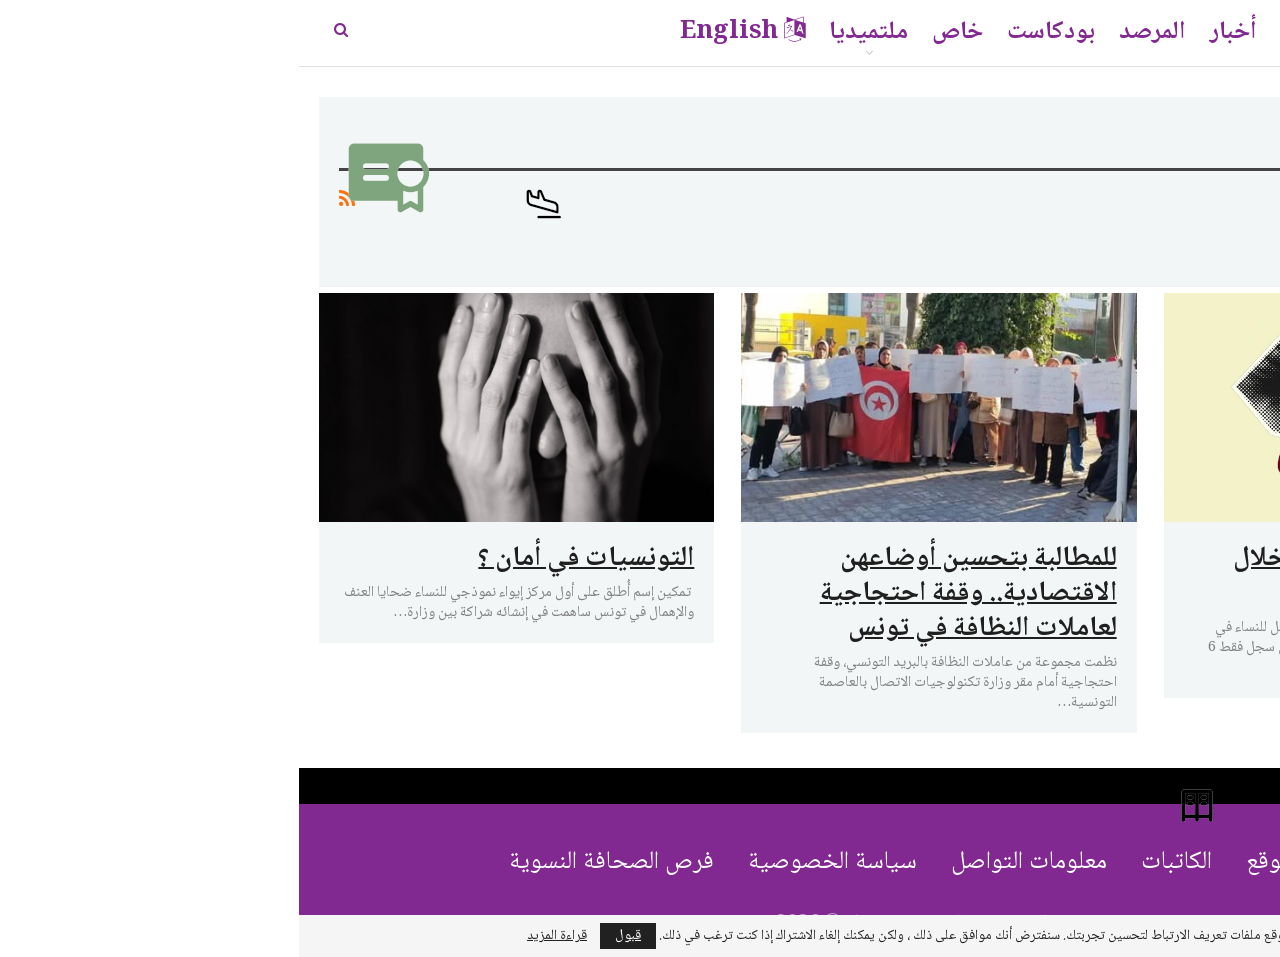 This screenshot has width=1280, height=957. I want to click on view certificate or credential details, so click(386, 175).